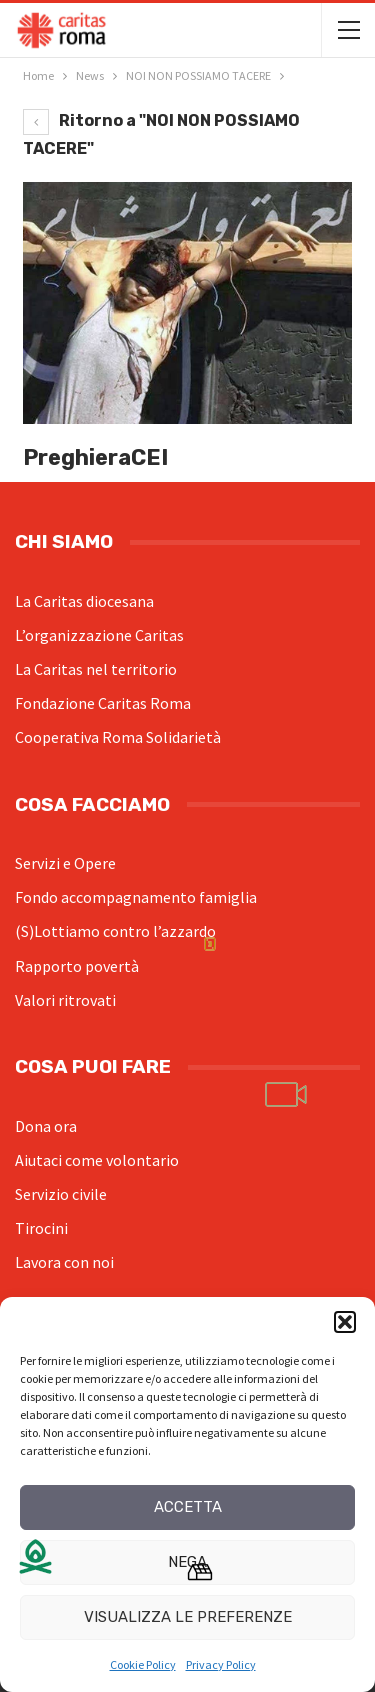 Image resolution: width=375 pixels, height=1692 pixels. I want to click on select the 3 playing card, so click(210, 944).